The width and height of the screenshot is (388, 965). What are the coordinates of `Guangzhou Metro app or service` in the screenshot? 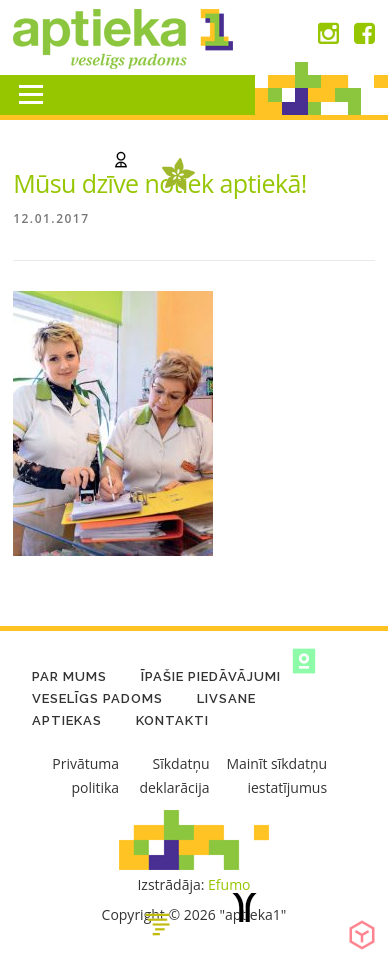 It's located at (244, 907).